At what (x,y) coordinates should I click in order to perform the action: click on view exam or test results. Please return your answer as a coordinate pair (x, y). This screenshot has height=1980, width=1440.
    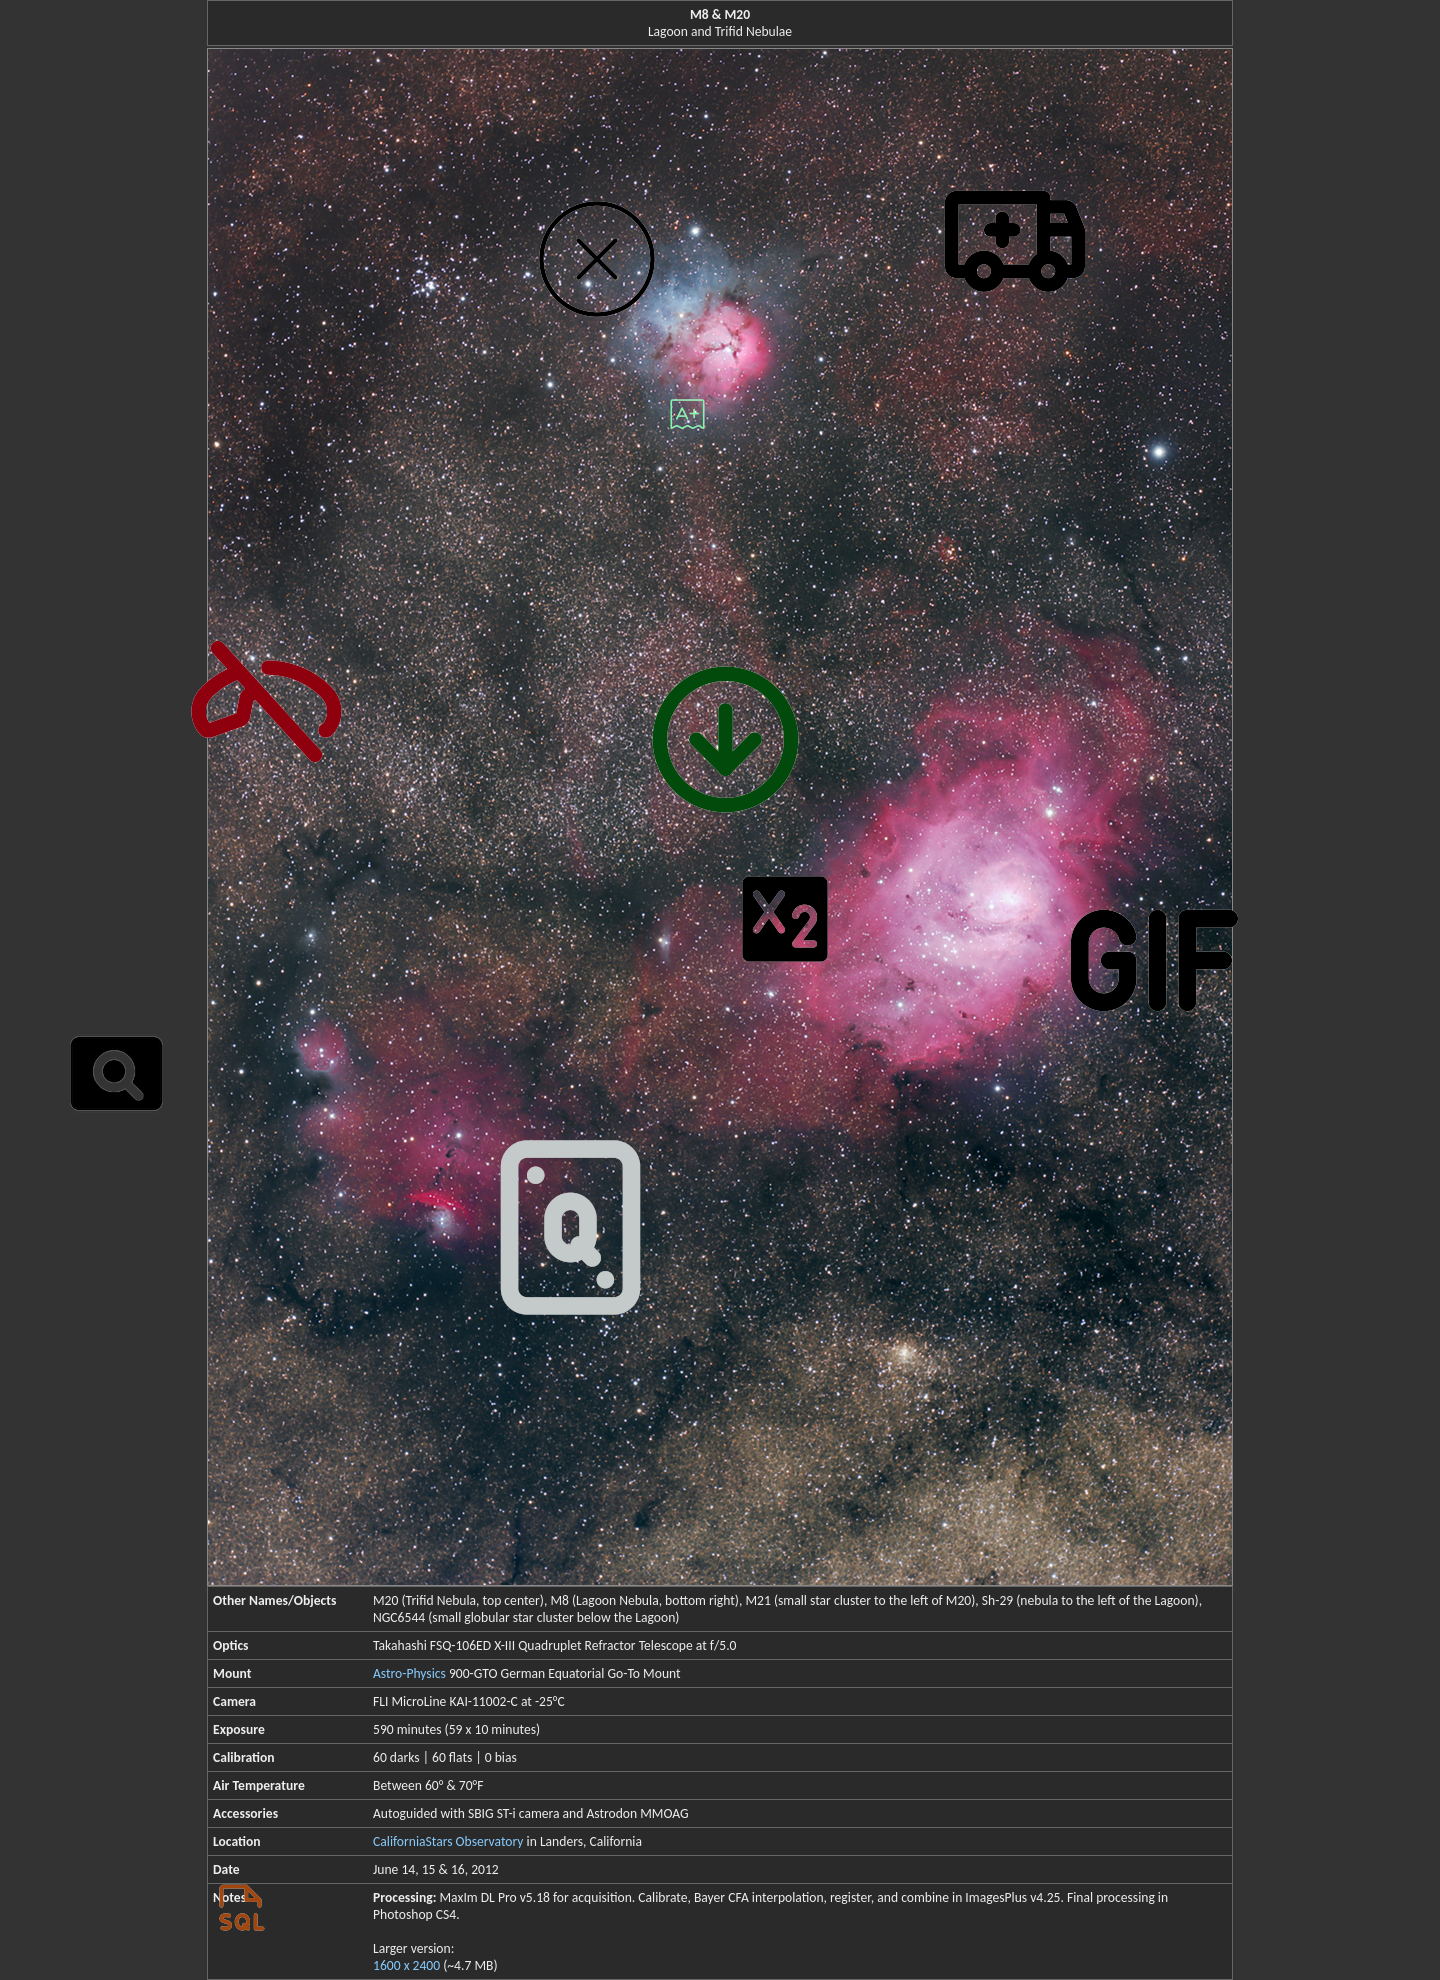
    Looking at the image, I should click on (687, 413).